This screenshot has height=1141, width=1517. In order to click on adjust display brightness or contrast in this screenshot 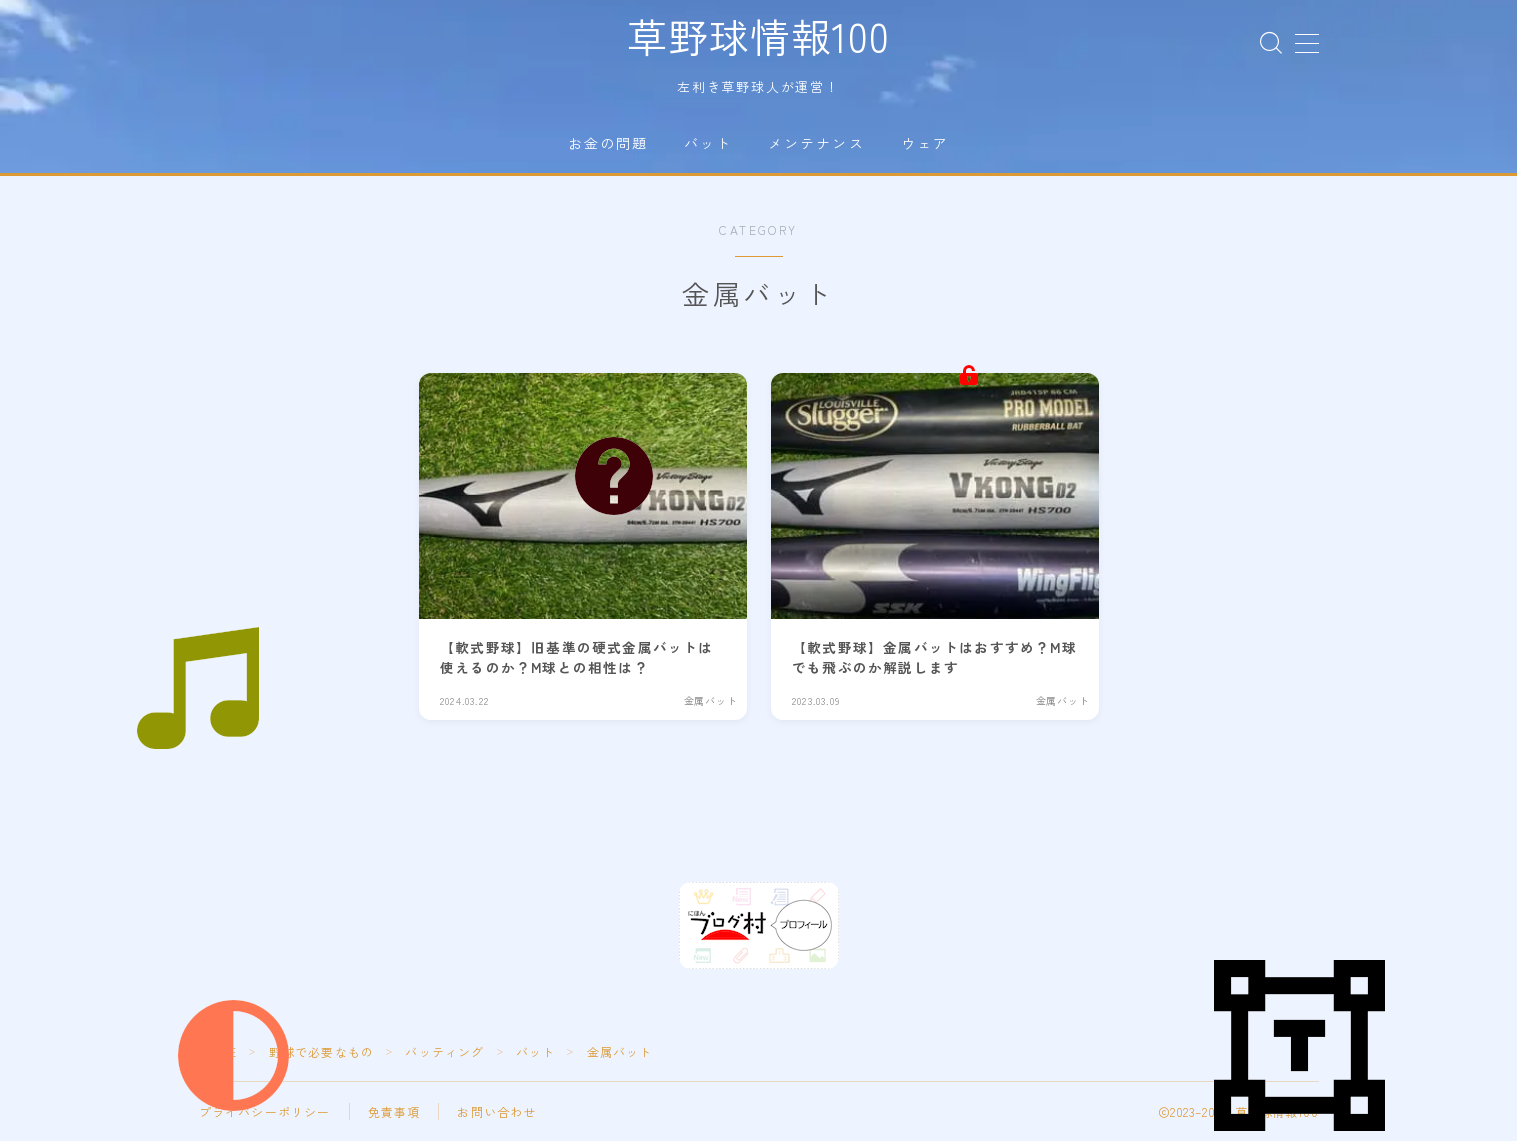, I will do `click(233, 1055)`.